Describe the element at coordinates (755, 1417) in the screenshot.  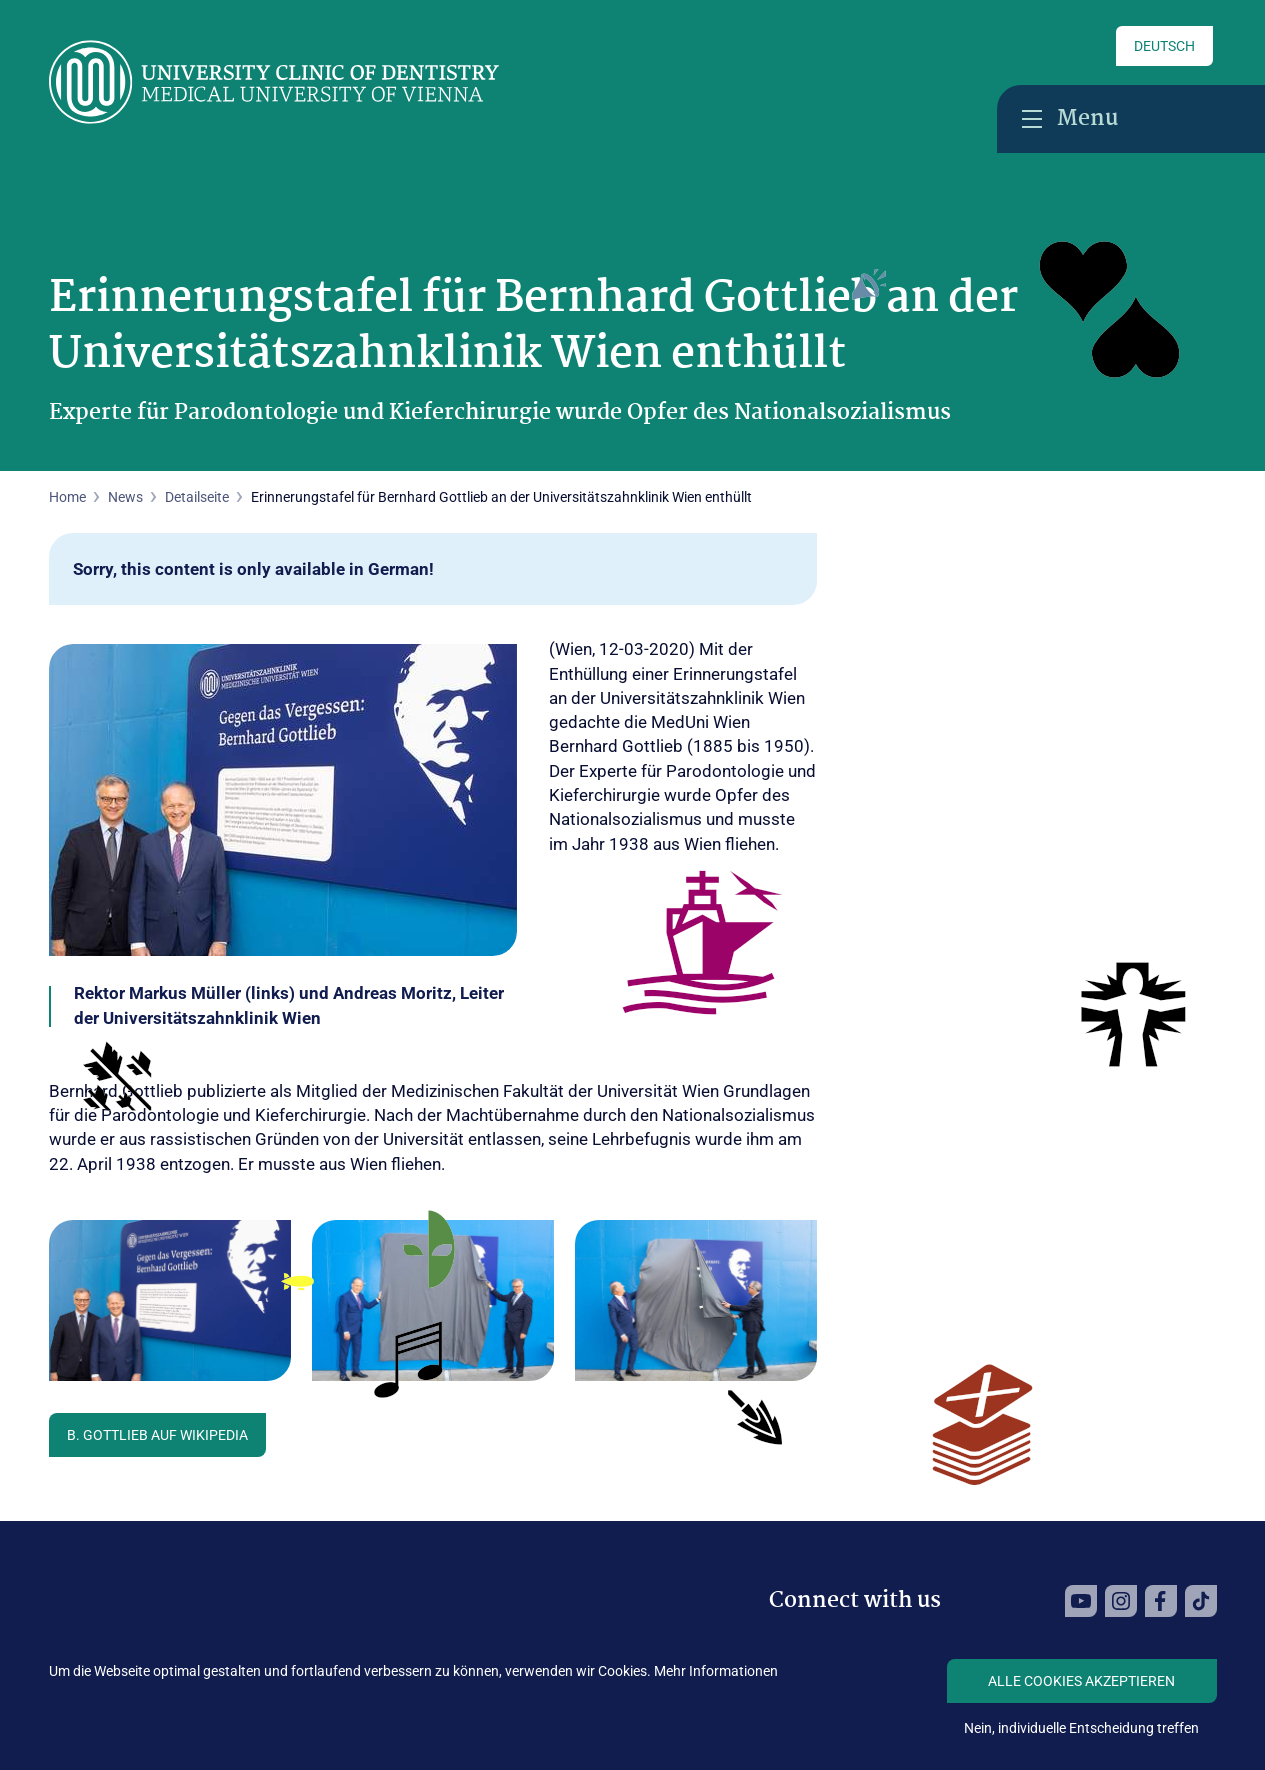
I see `equip spear hook weapon` at that location.